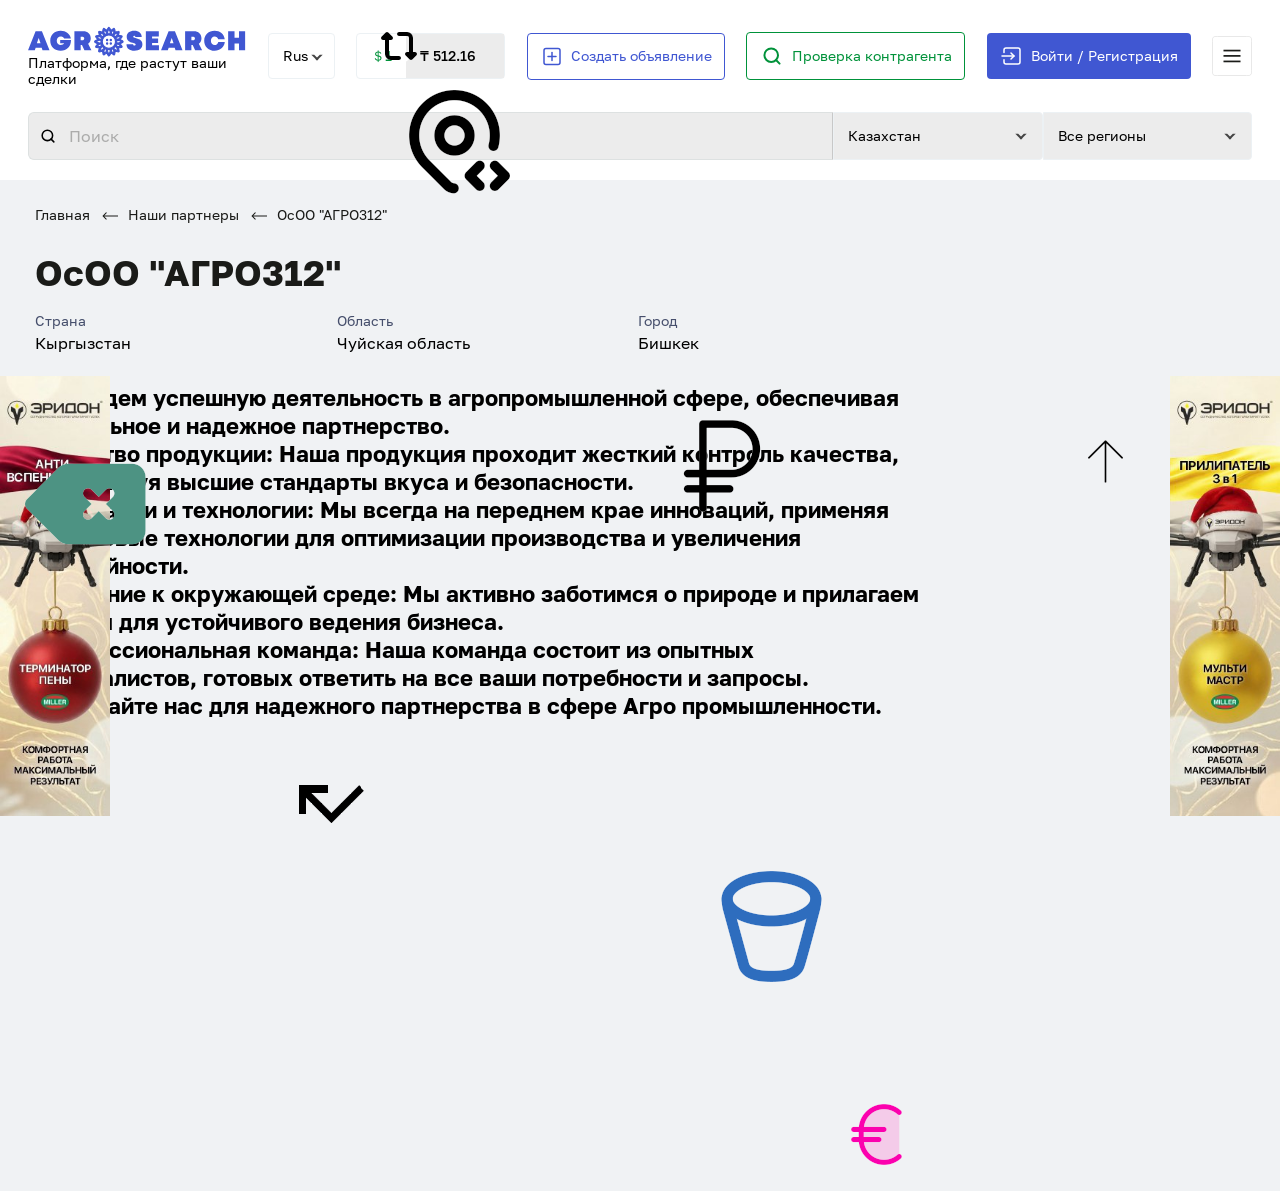 The width and height of the screenshot is (1280, 1191). What do you see at coordinates (771, 926) in the screenshot?
I see `fill tool for painting or coloring areas` at bounding box center [771, 926].